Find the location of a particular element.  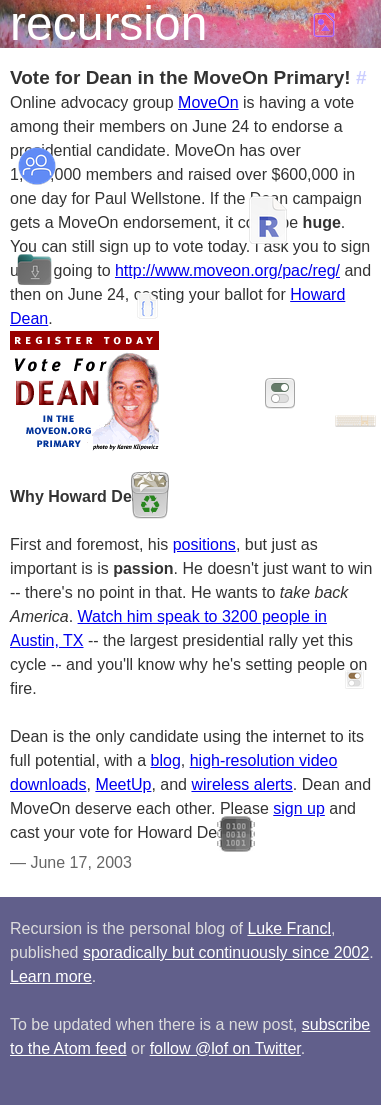

indicates trash bin contains deleted items is located at coordinates (150, 495).